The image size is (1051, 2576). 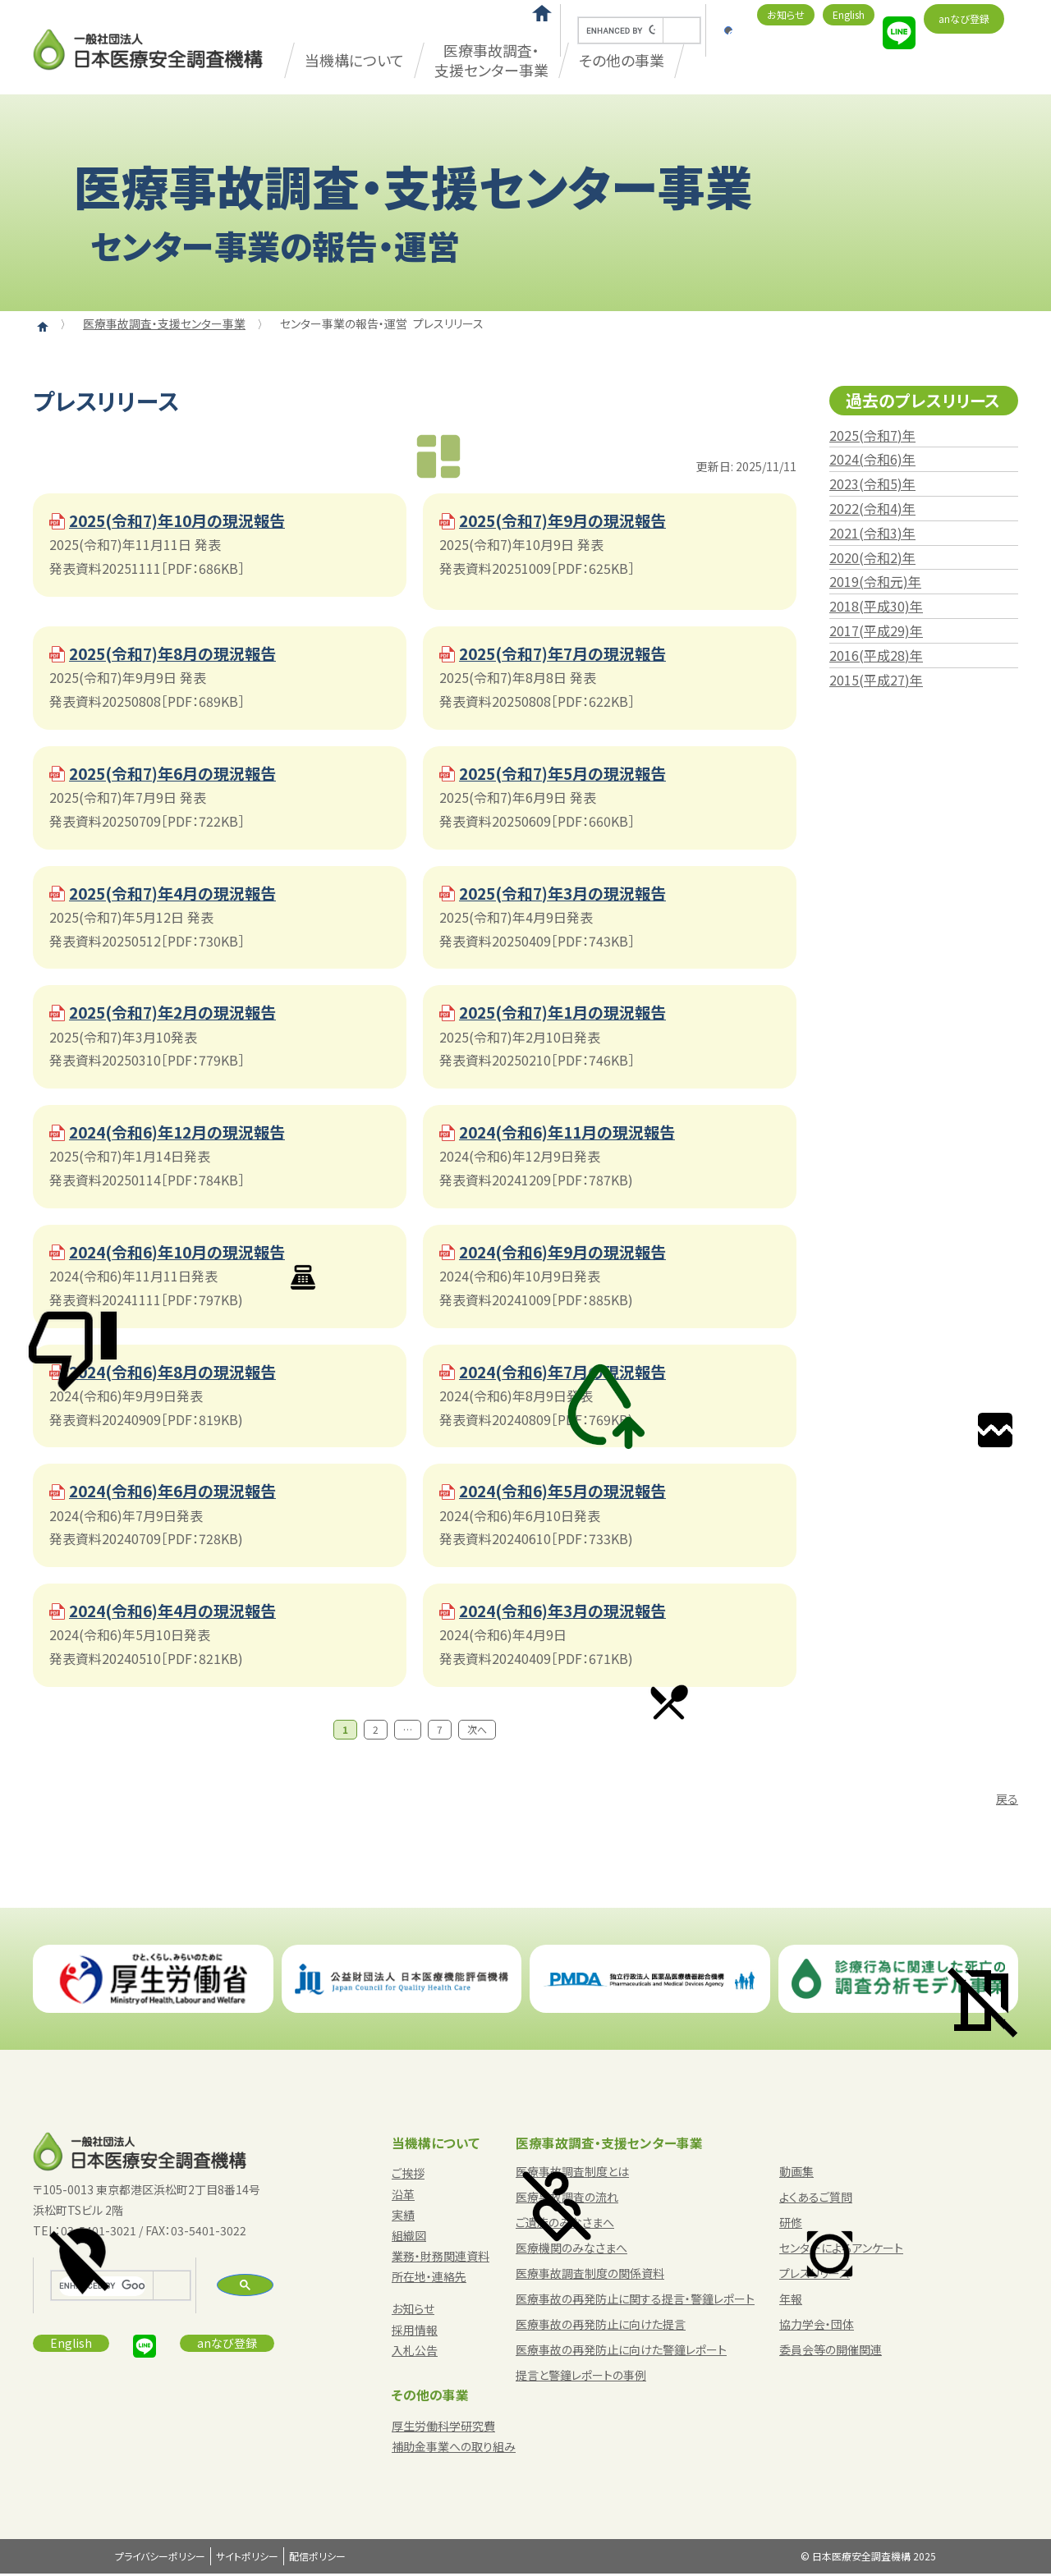 I want to click on dislike or downvote content, so click(x=72, y=1347).